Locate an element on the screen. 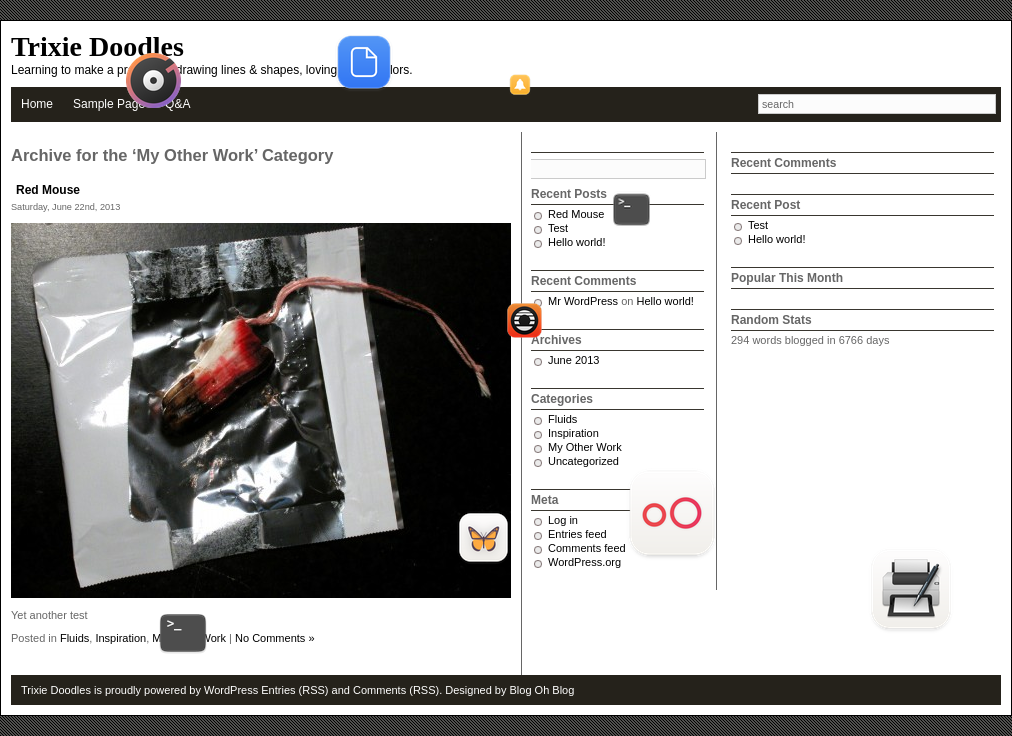 This screenshot has height=736, width=1012. open freemind mind-mapping application is located at coordinates (483, 537).